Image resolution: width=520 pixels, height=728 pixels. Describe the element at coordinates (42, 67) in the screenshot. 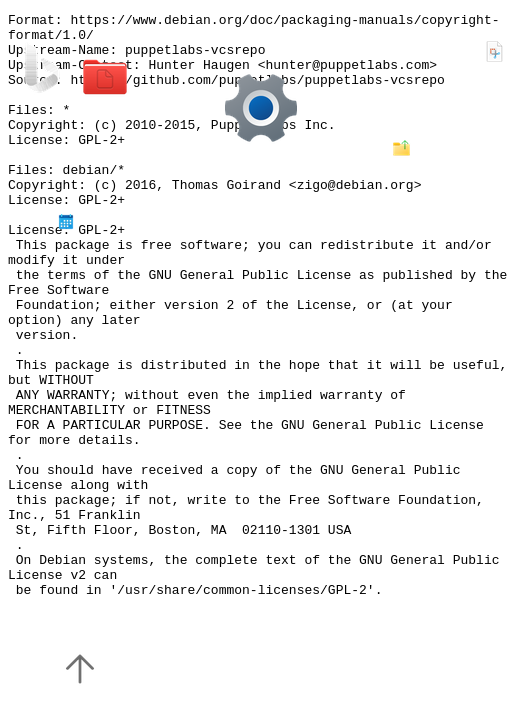

I see `open microsoft bing search app` at that location.